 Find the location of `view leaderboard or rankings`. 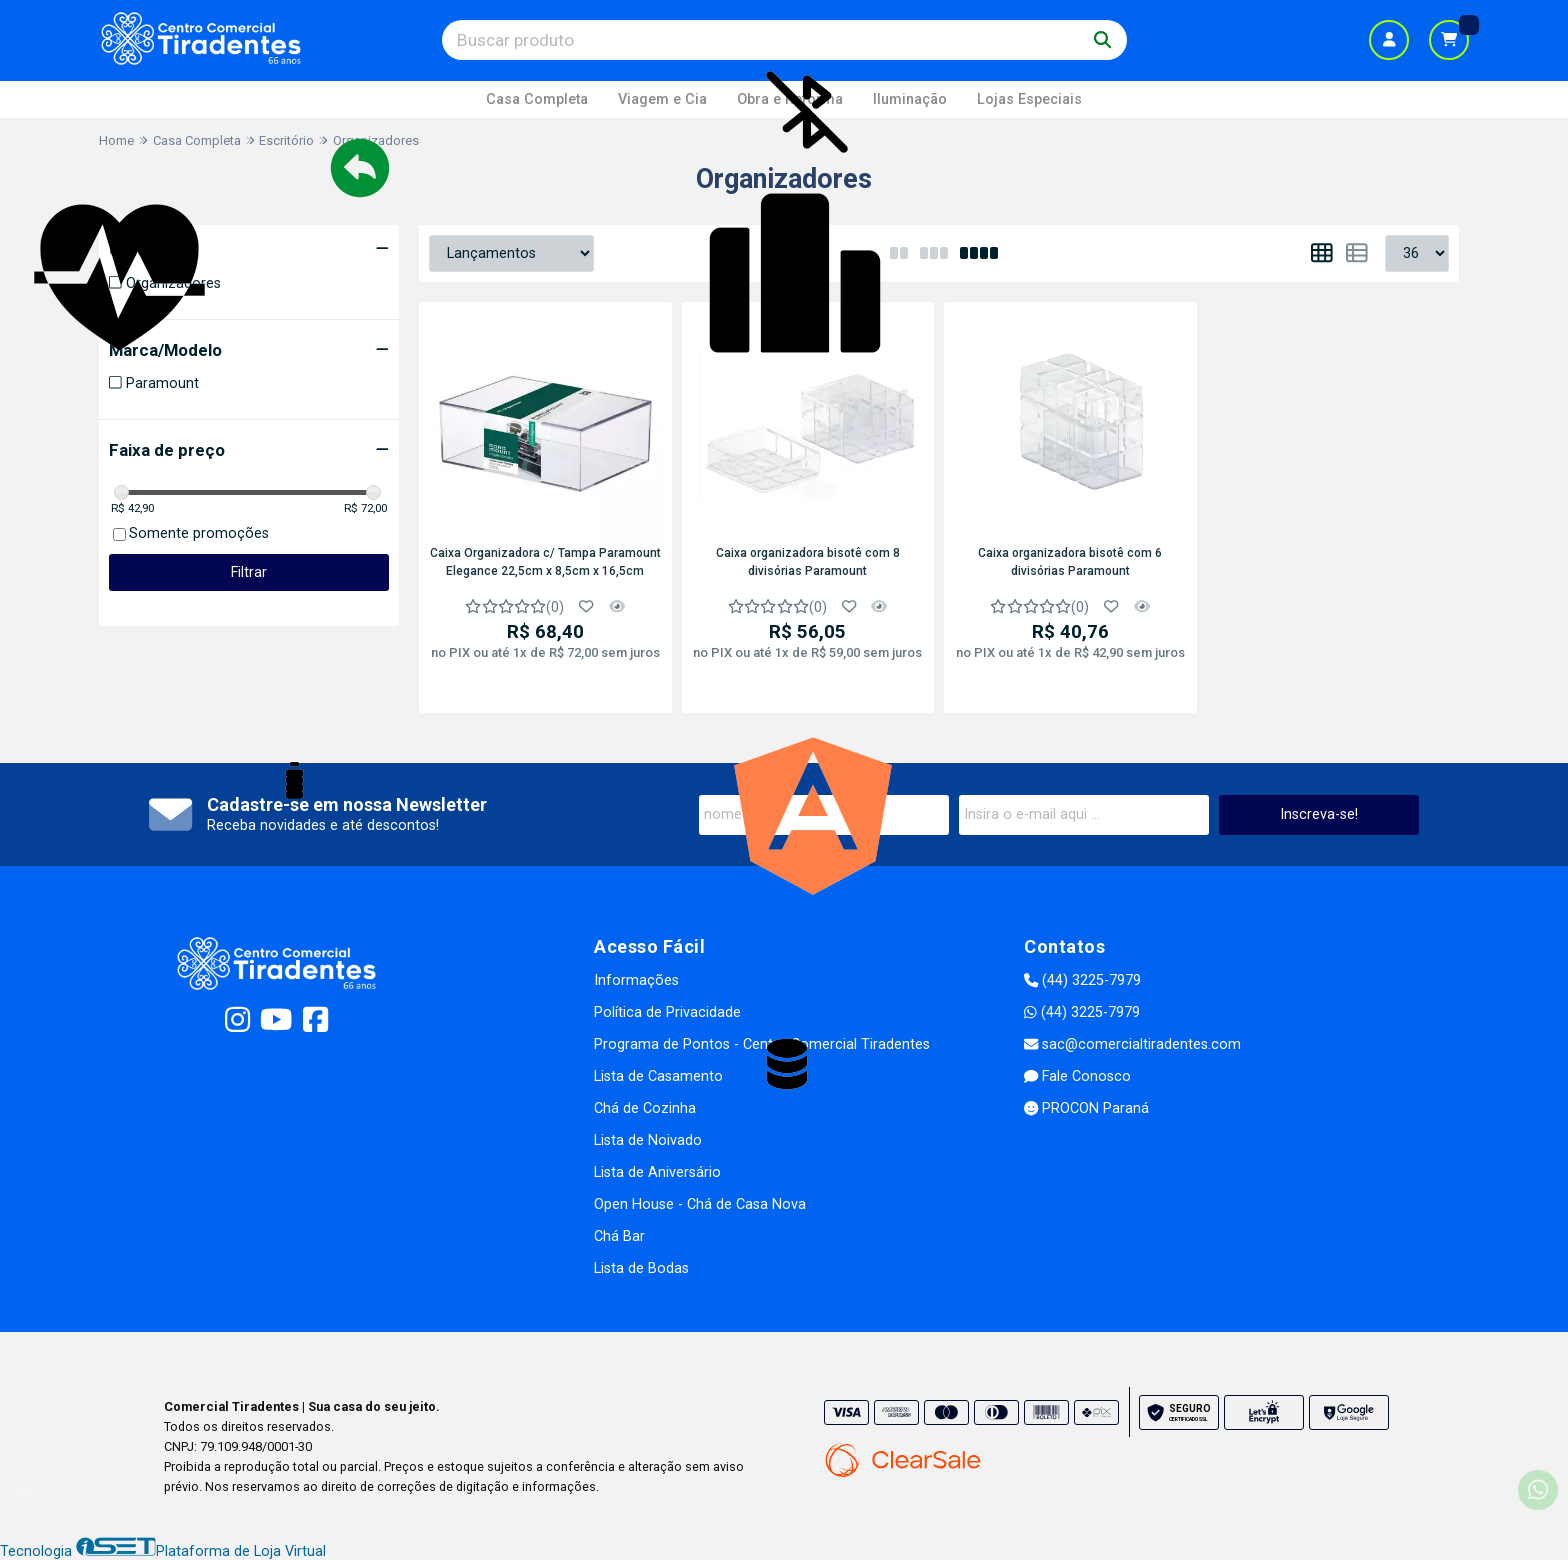

view leaderboard or rankings is located at coordinates (795, 273).